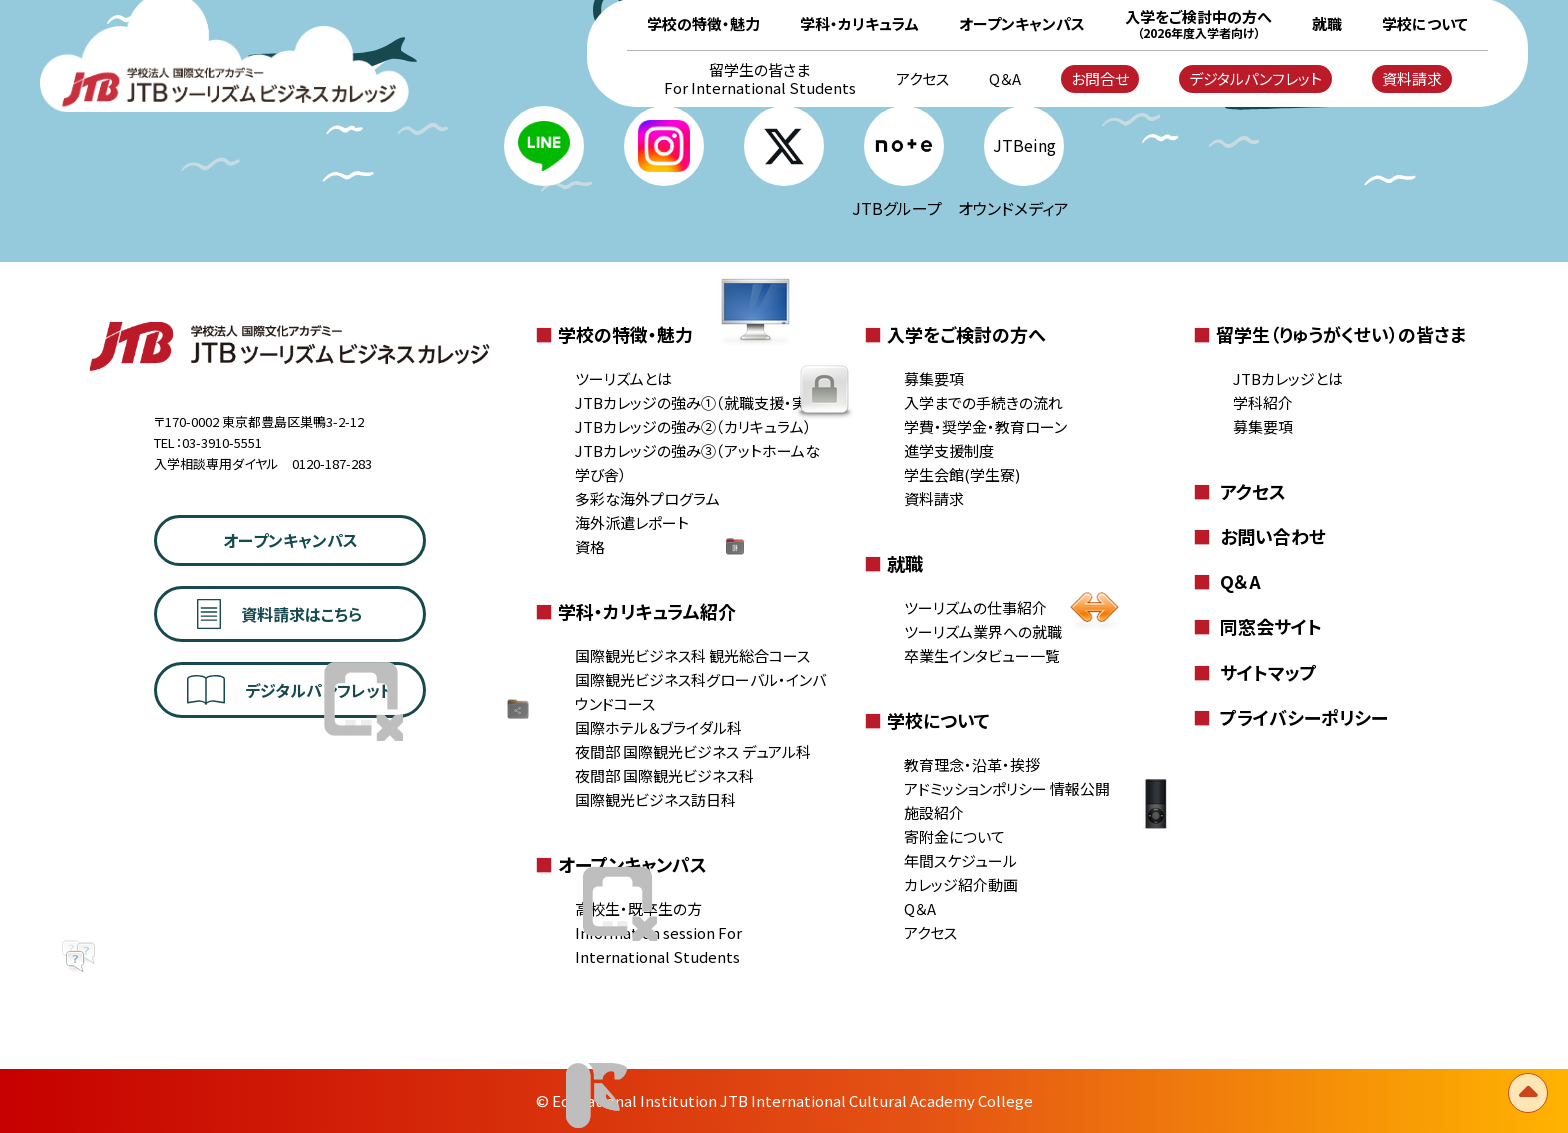  What do you see at coordinates (1094, 605) in the screenshot?
I see `flip the selected object horizontally` at bounding box center [1094, 605].